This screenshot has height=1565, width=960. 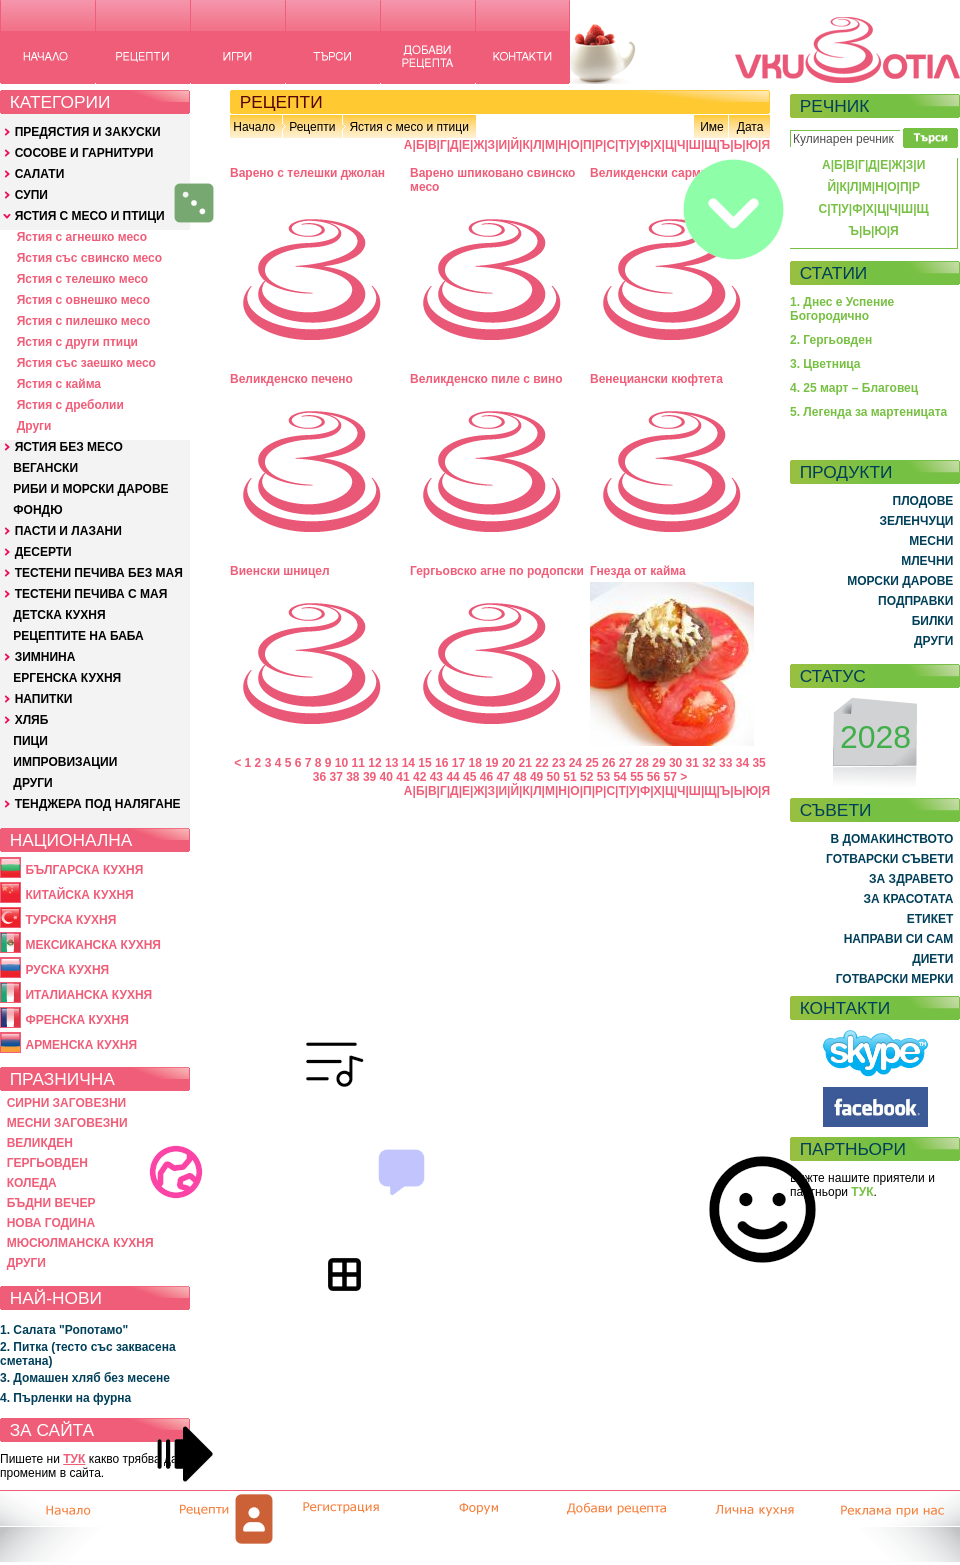 I want to click on skip forward or advance multiple steps, so click(x=183, y=1454).